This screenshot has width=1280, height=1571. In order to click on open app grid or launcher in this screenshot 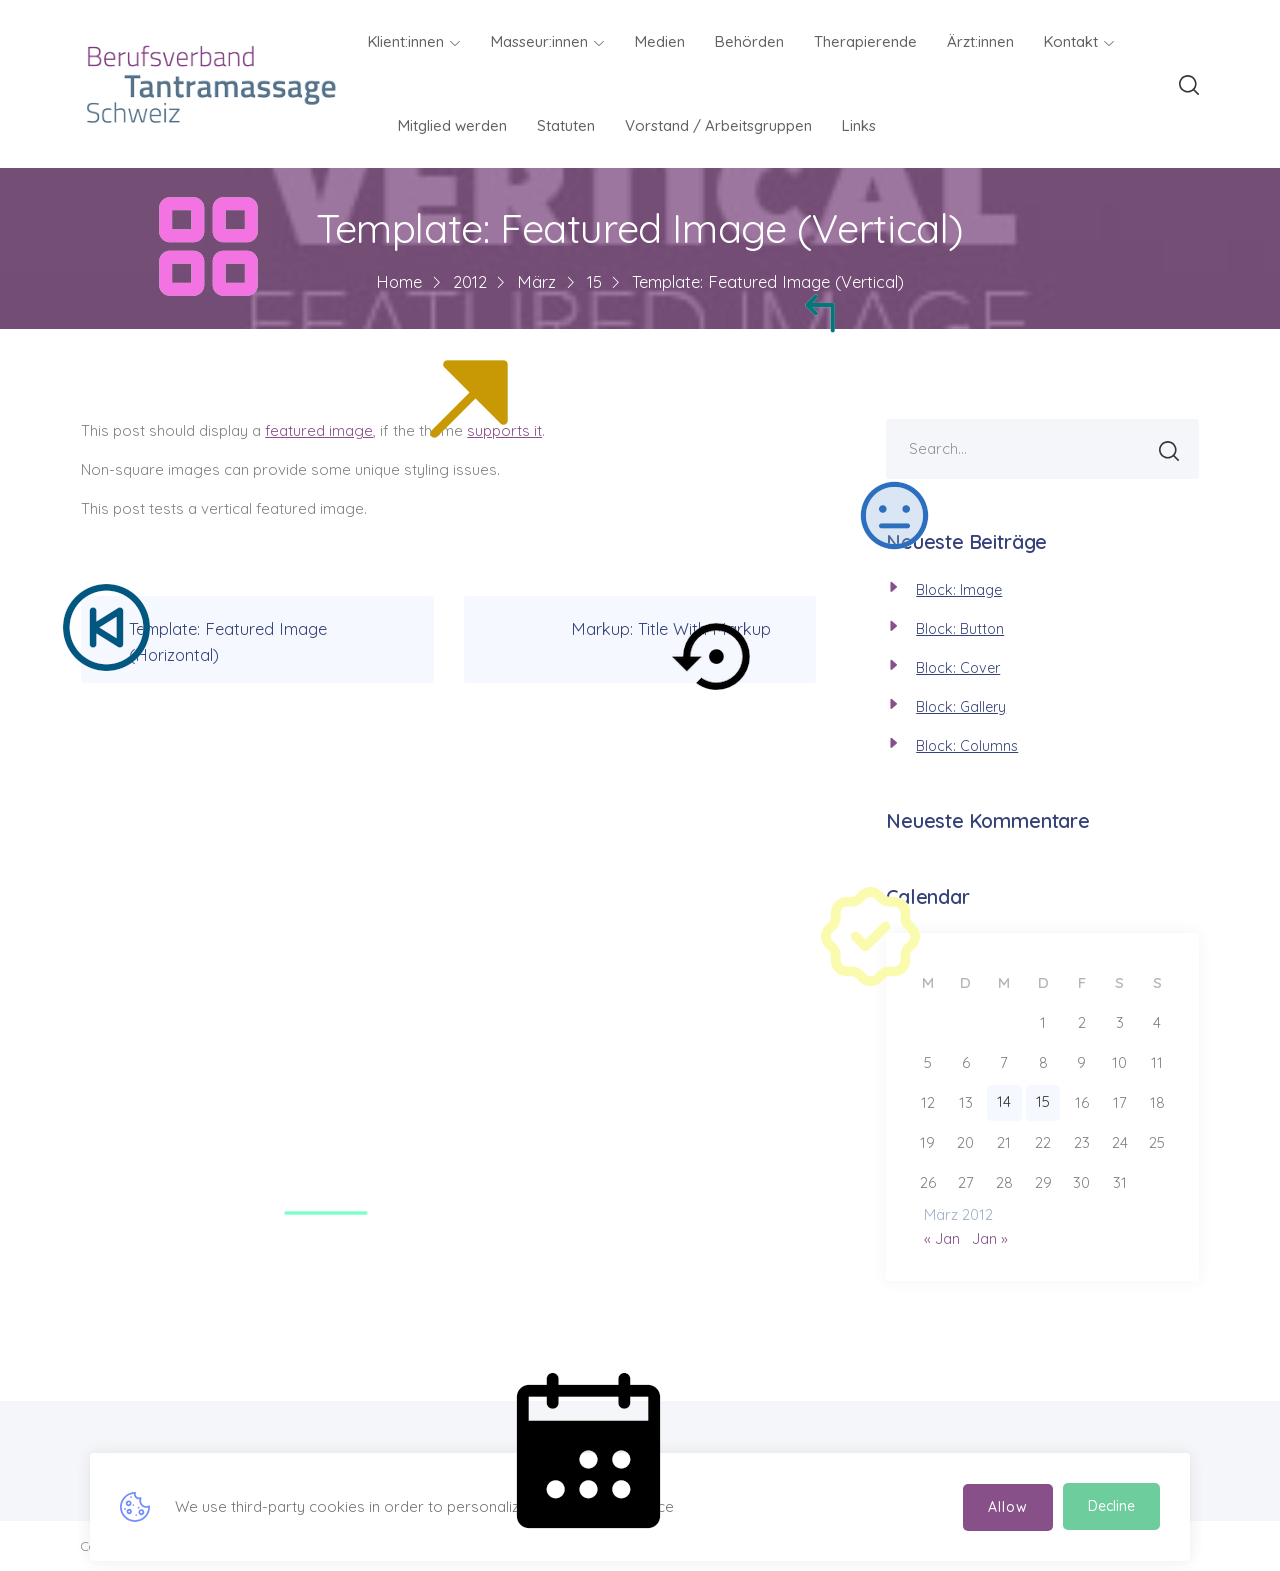, I will do `click(208, 246)`.